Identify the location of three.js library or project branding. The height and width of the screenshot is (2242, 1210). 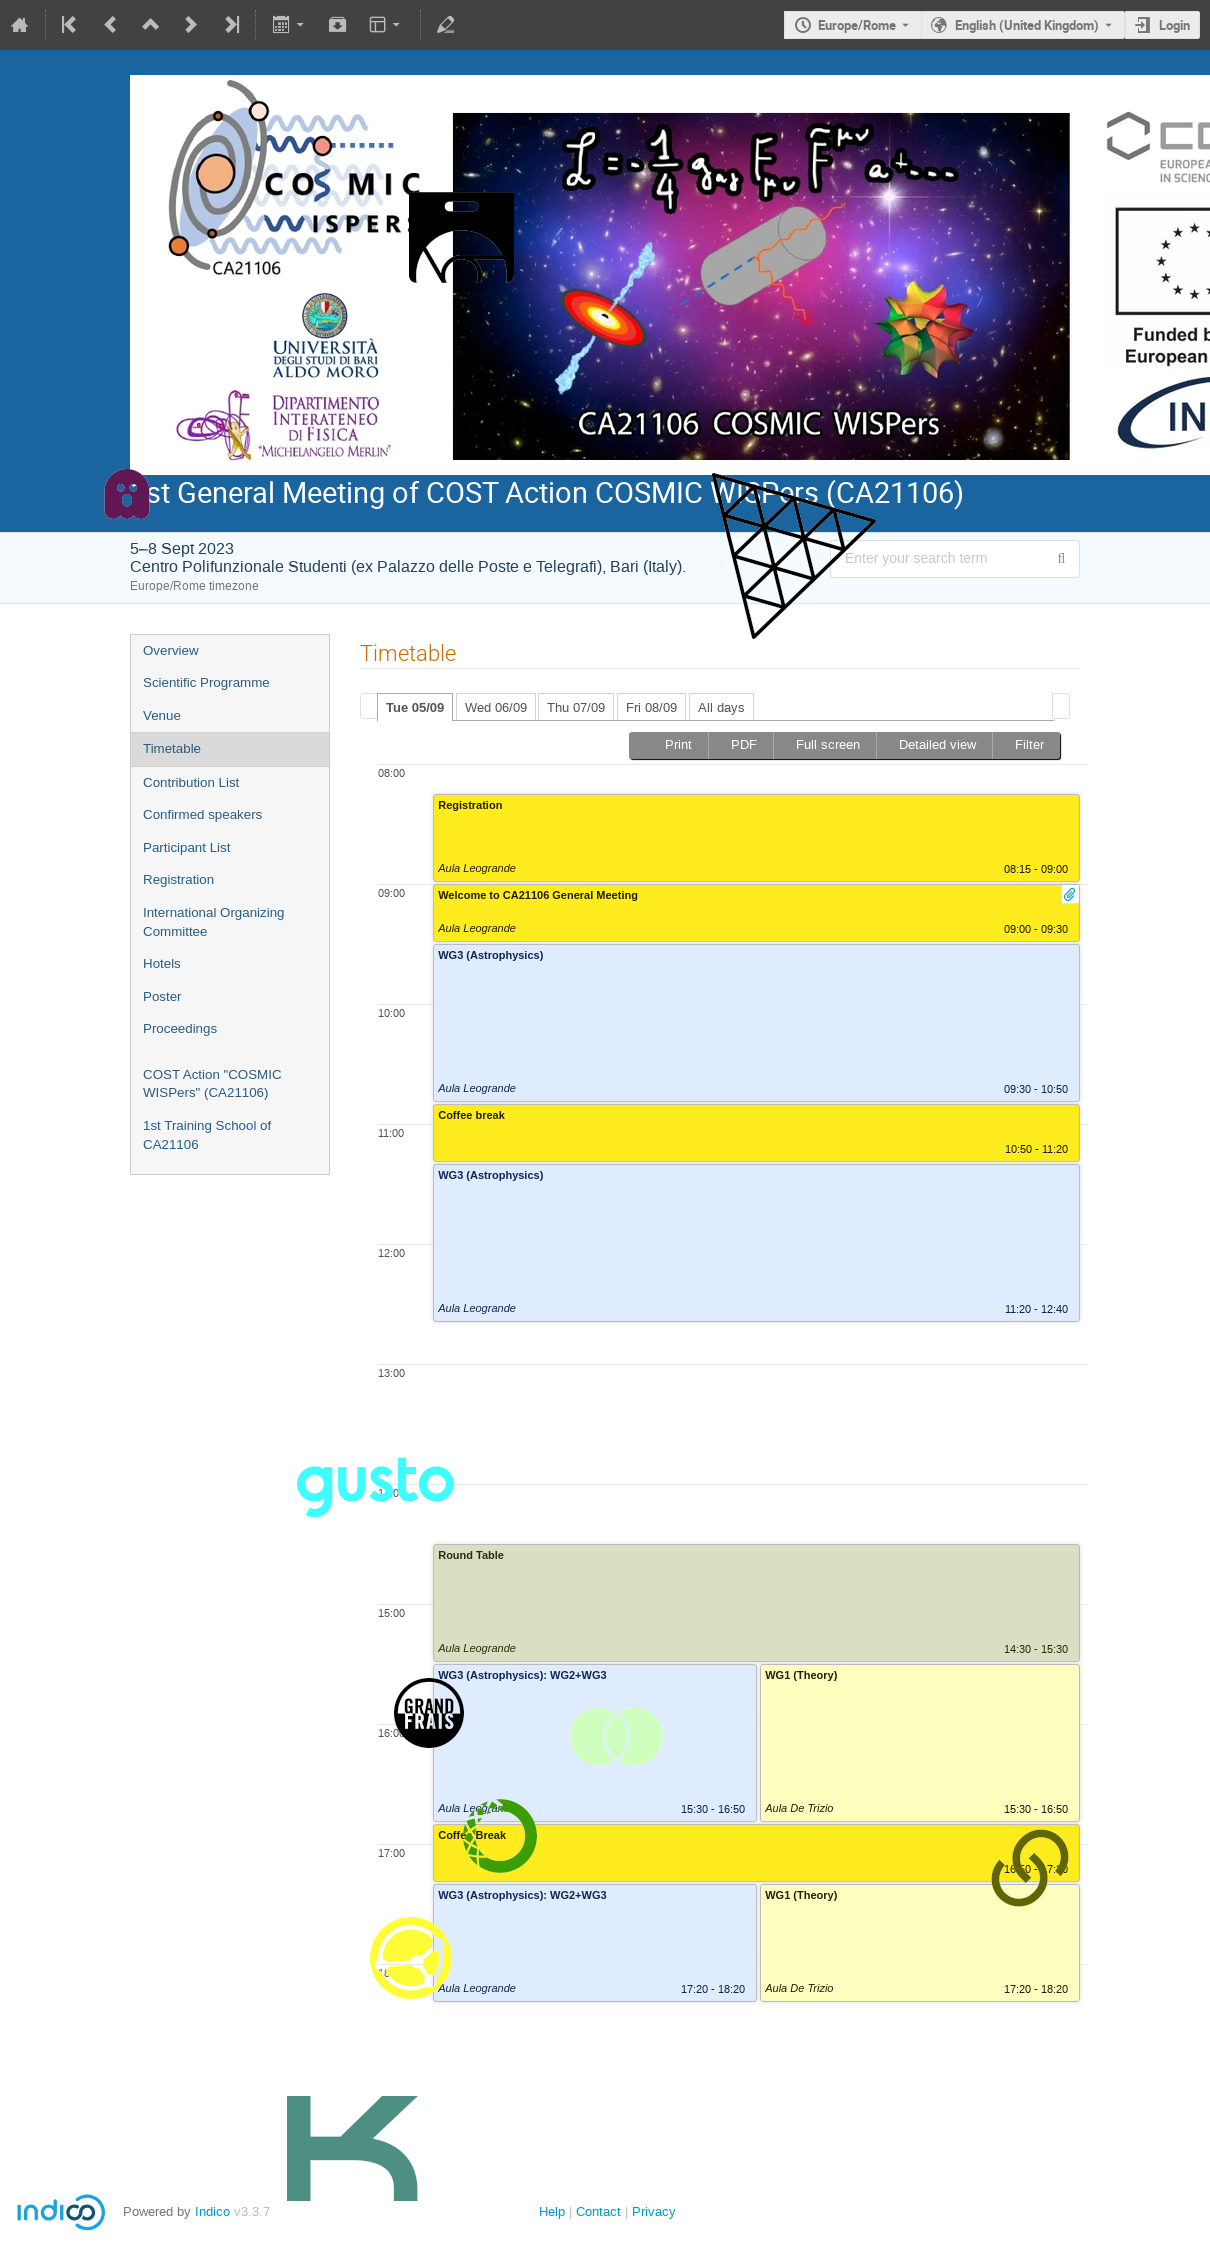
(794, 556).